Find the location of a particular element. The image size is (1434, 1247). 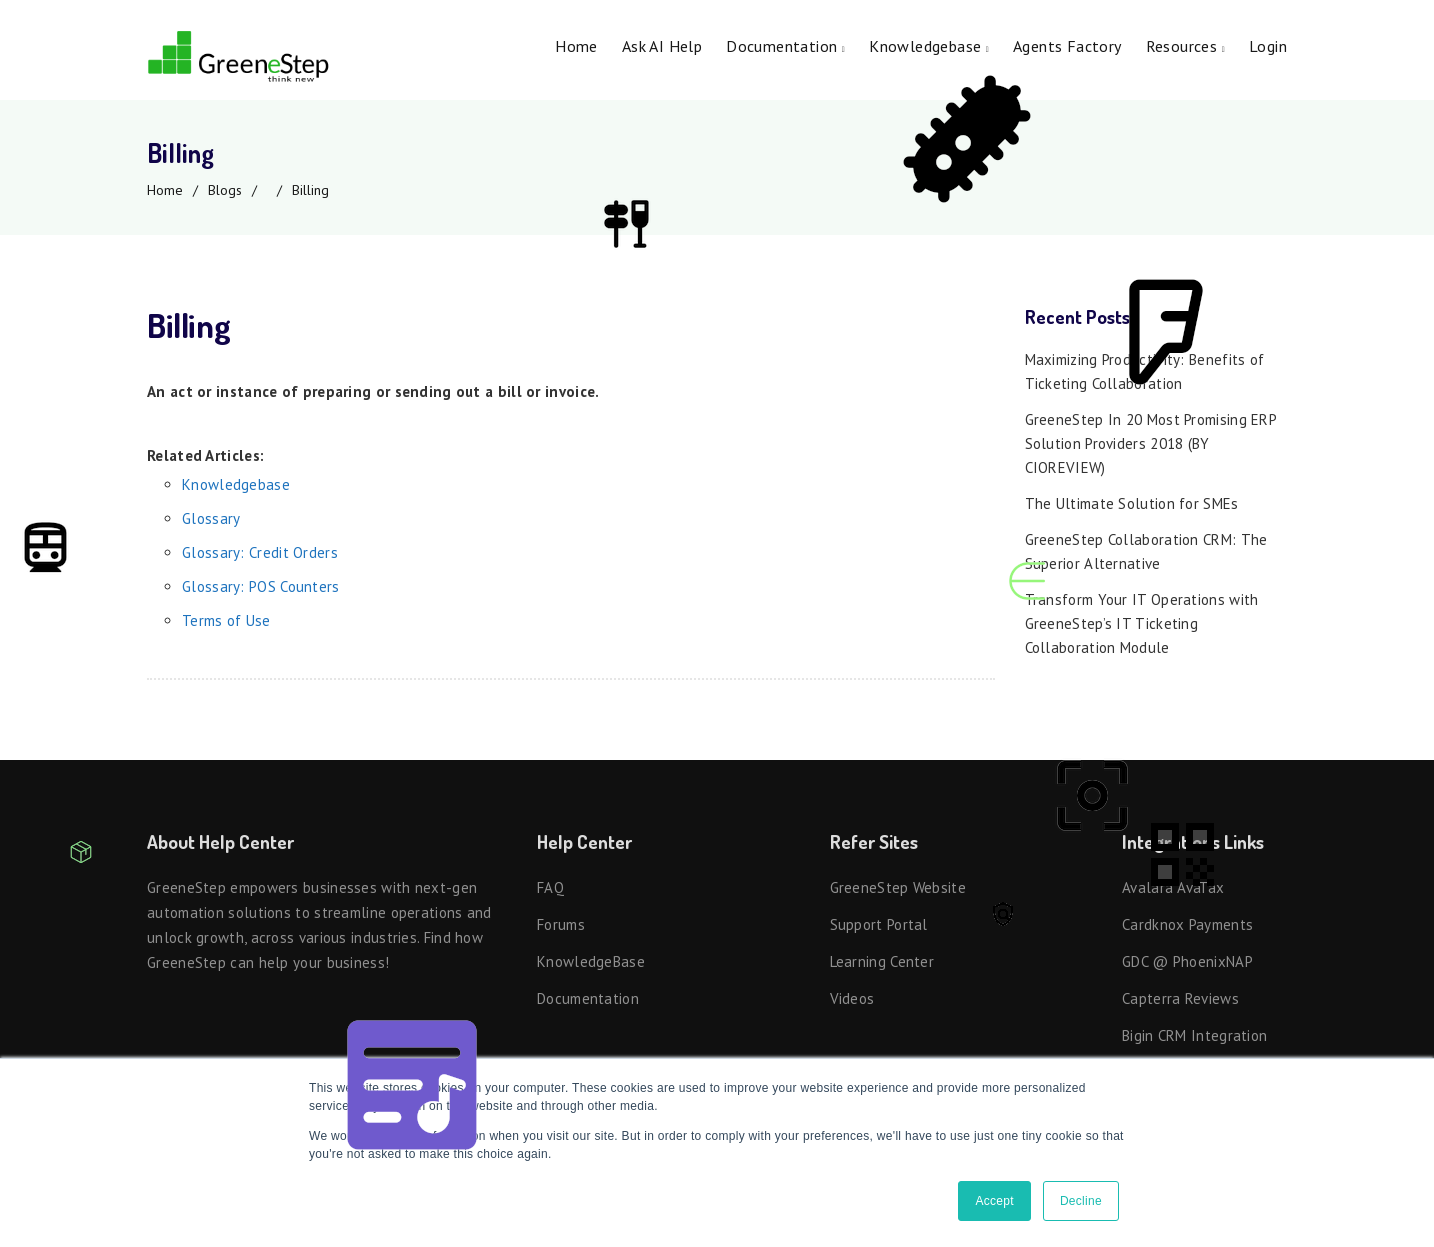

find tapas restaurants nearby is located at coordinates (627, 224).